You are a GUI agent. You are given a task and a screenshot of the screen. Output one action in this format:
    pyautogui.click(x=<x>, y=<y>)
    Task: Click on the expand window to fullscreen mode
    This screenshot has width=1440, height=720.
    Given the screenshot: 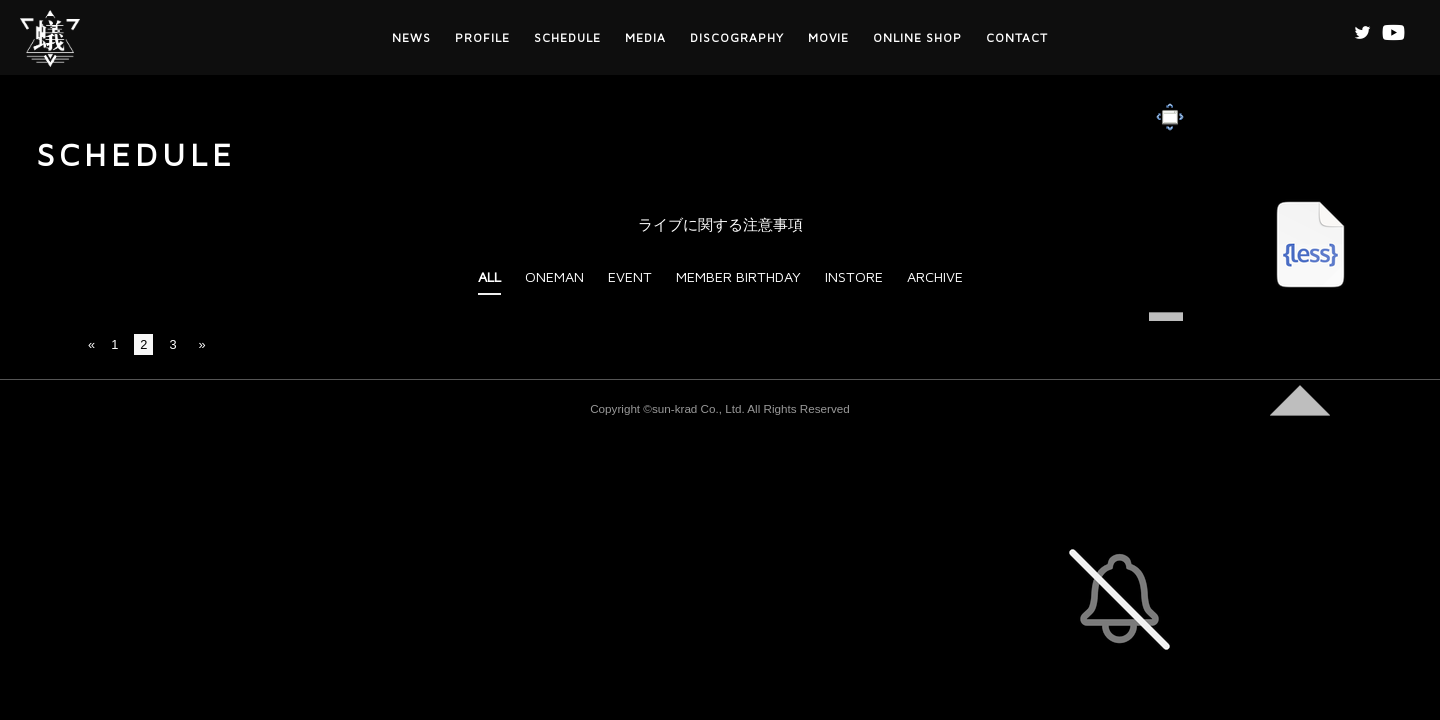 What is the action you would take?
    pyautogui.click(x=1170, y=117)
    